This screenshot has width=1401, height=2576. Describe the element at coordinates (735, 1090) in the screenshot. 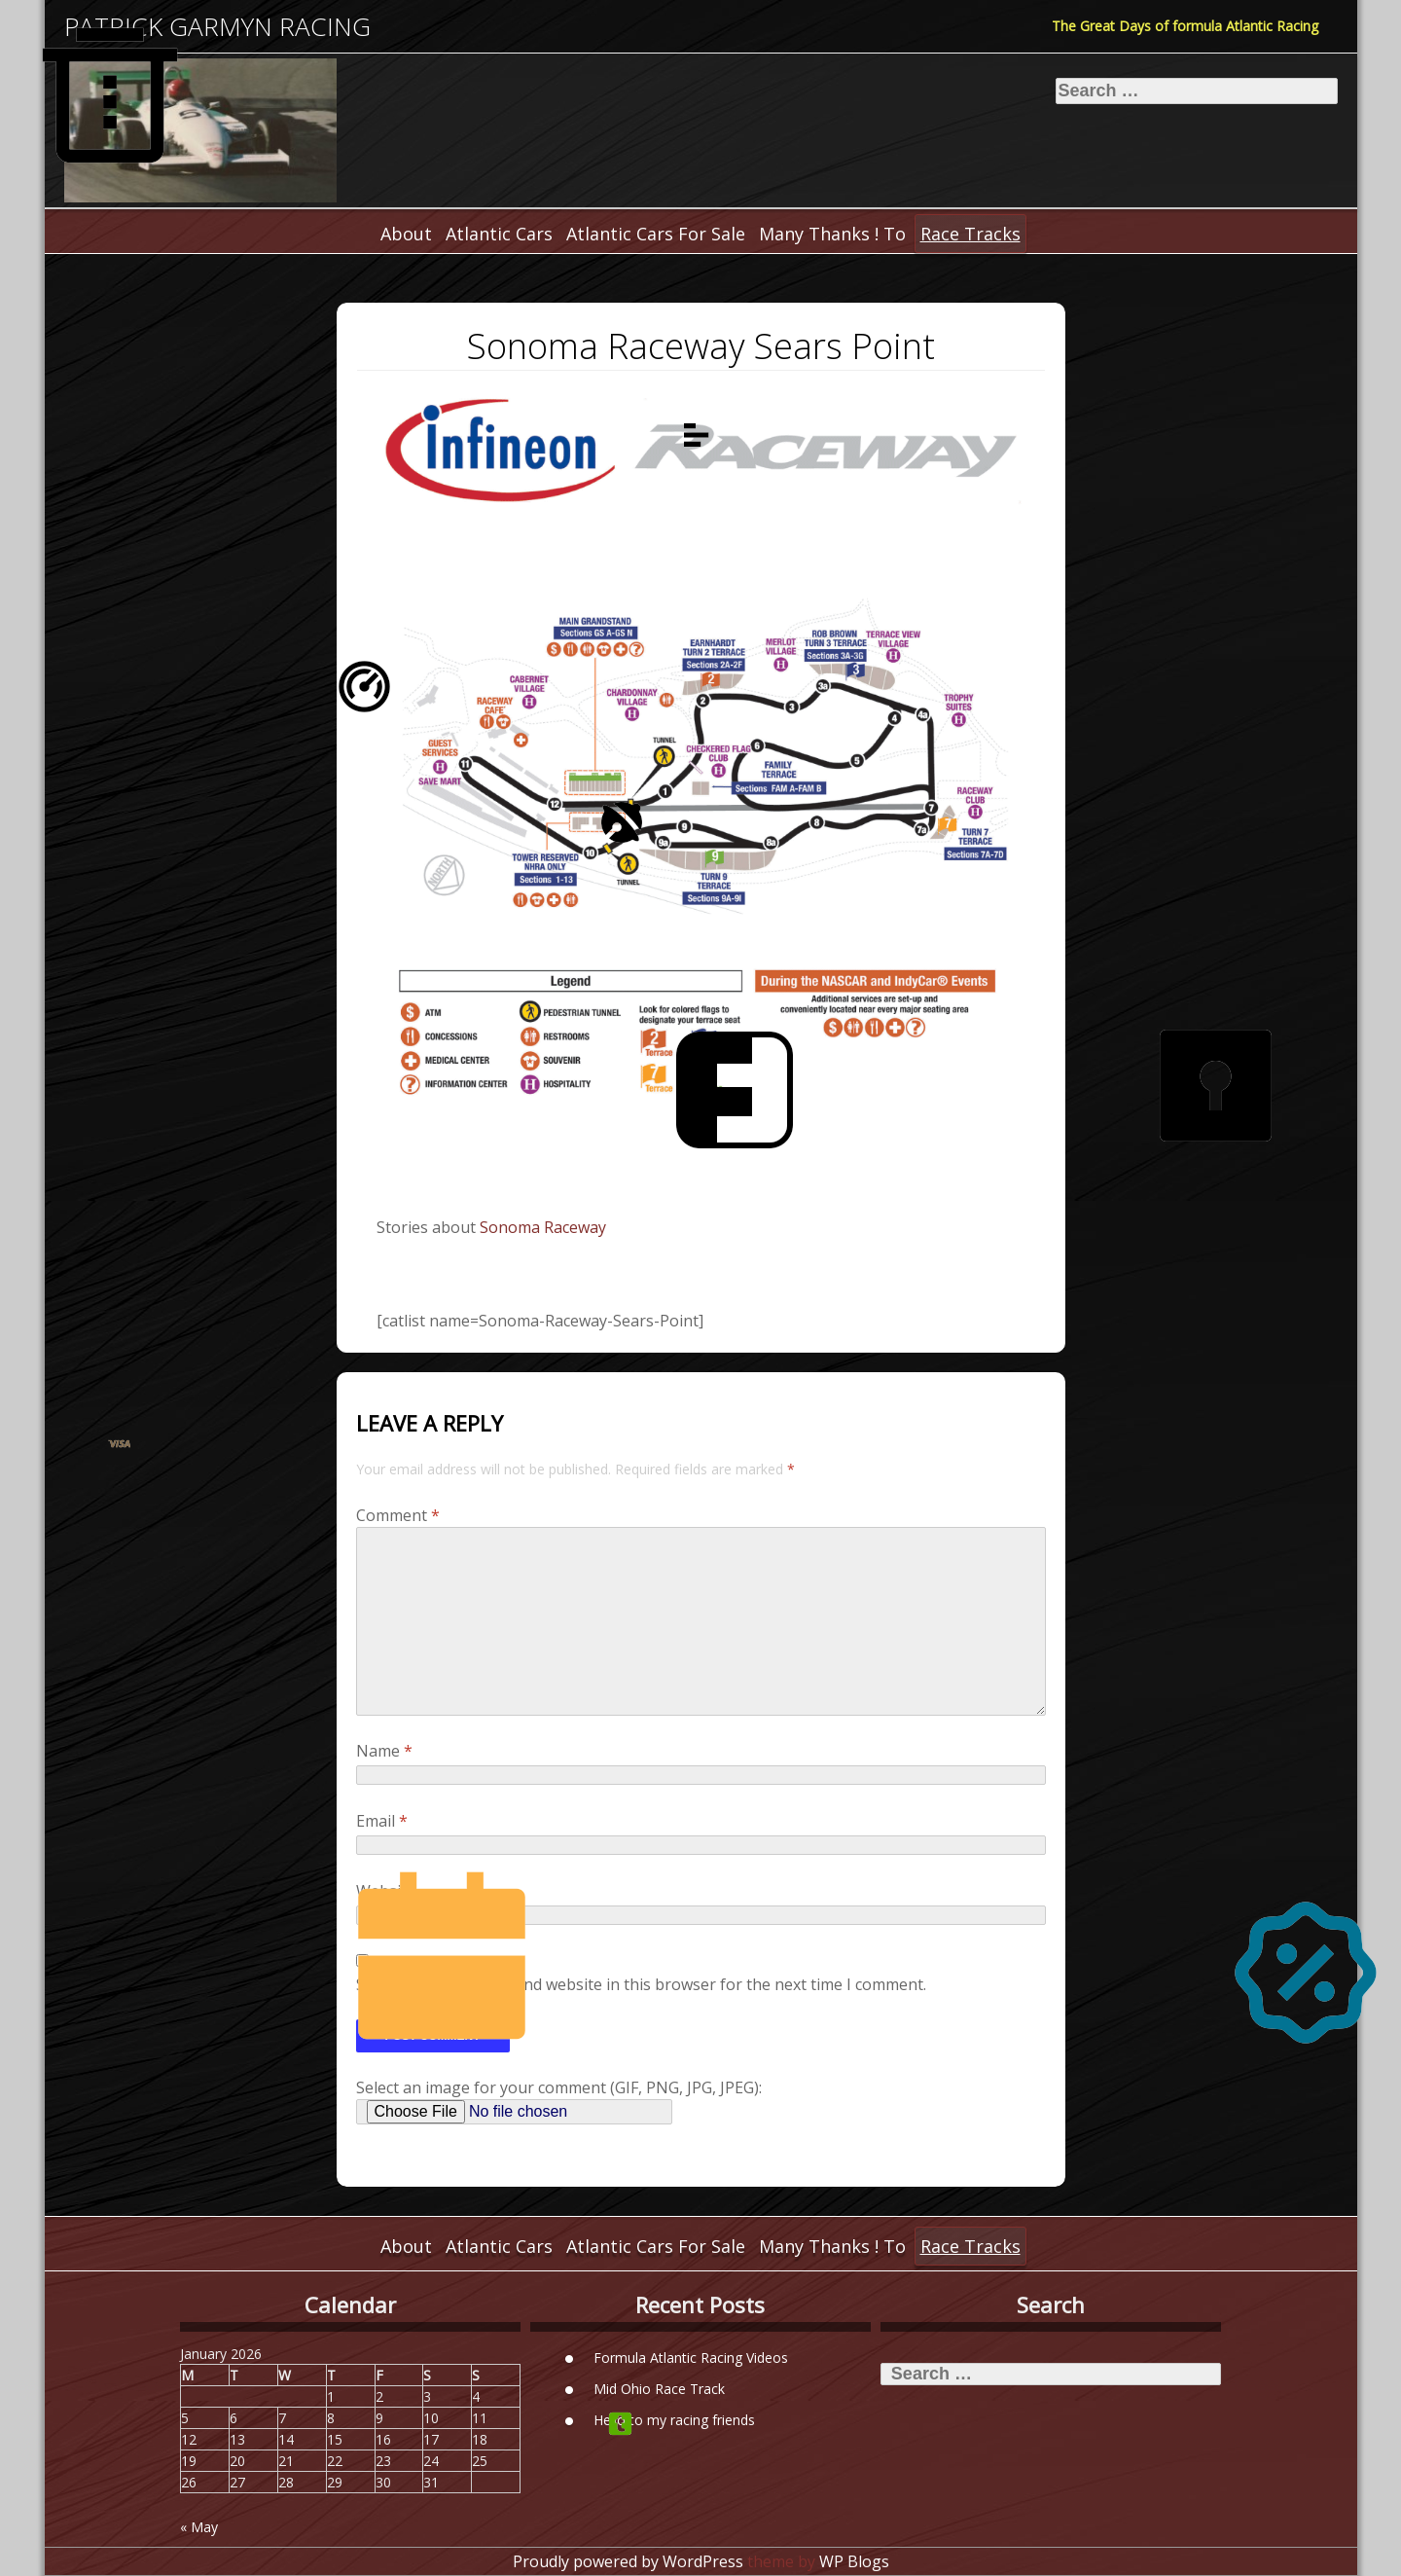

I see `open the Friendica app` at that location.